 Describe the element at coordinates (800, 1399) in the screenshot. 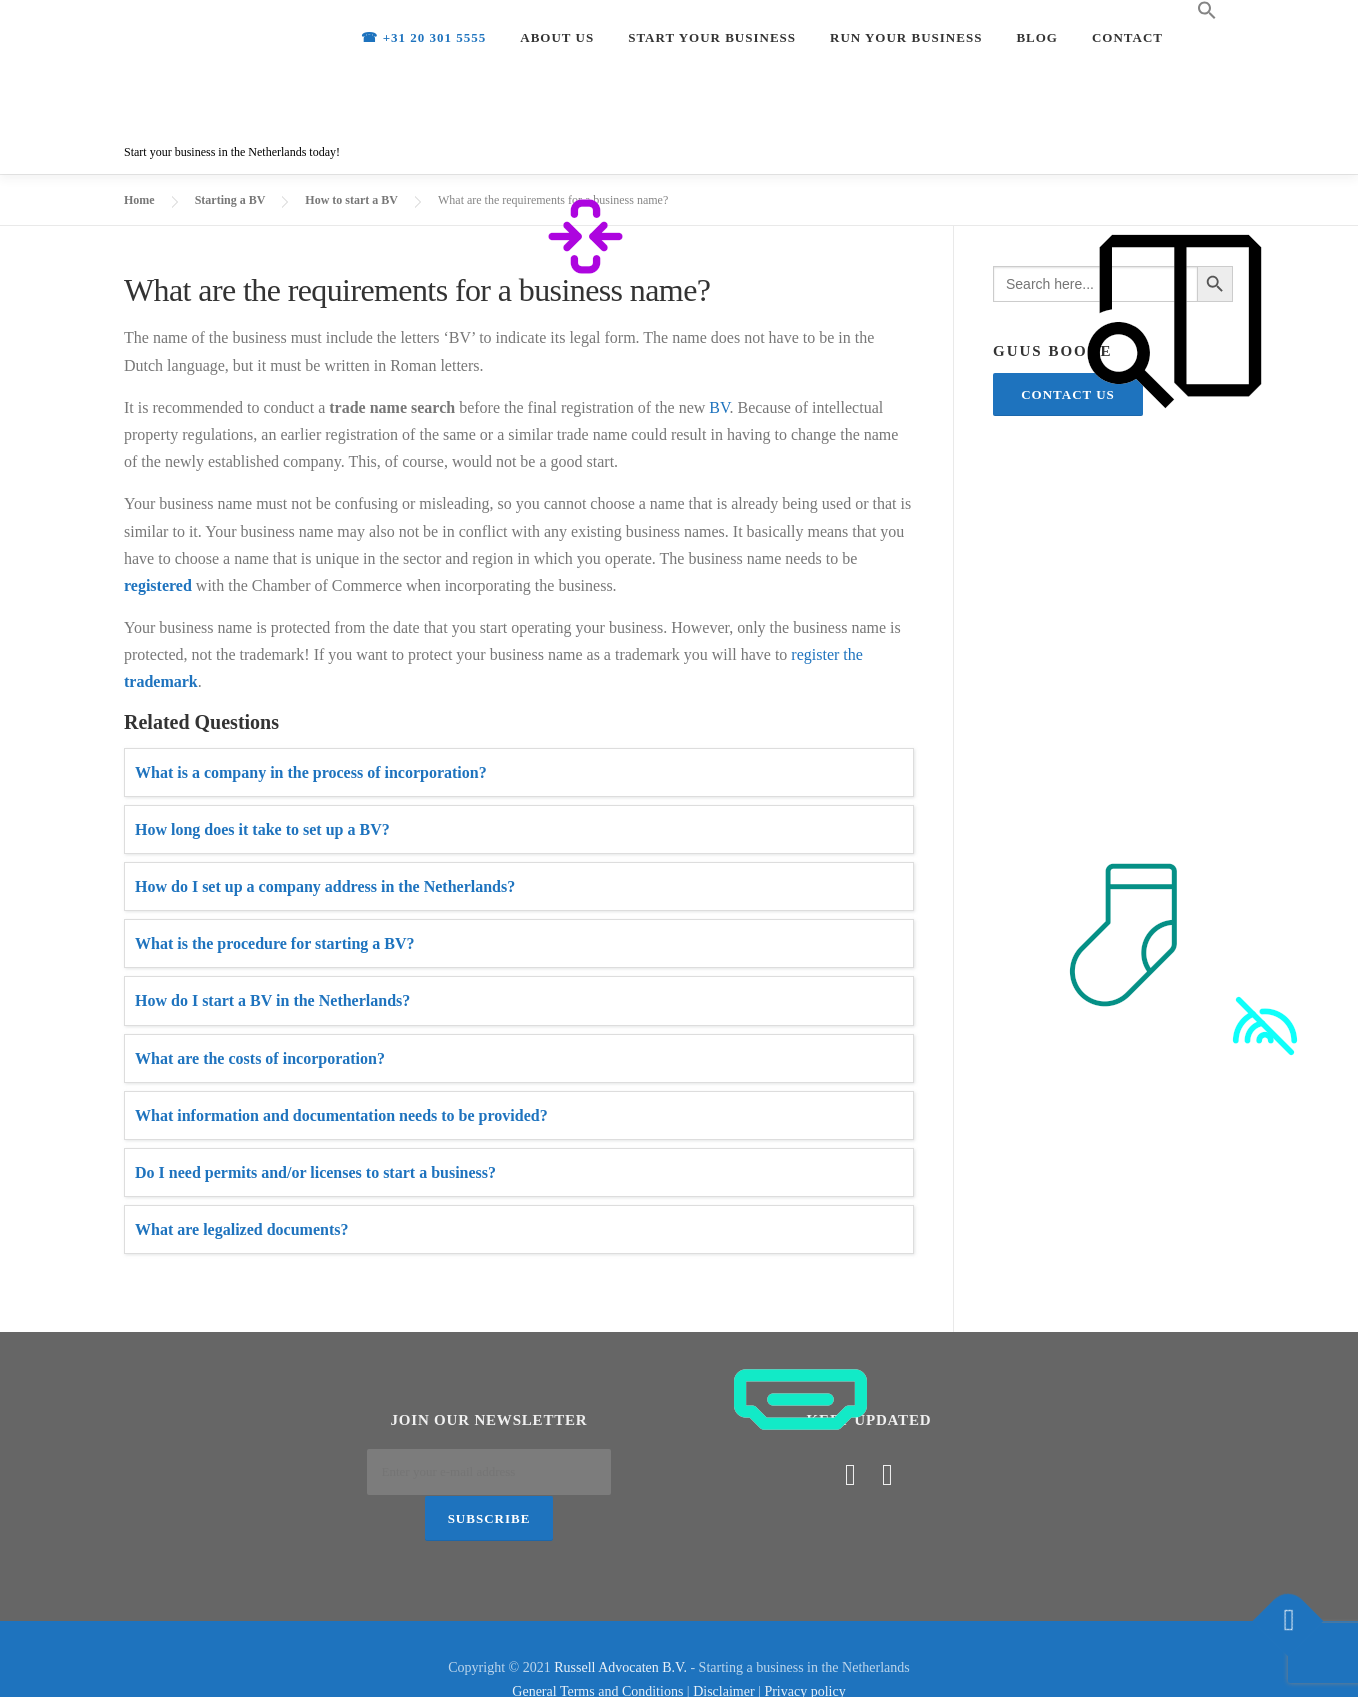

I see `hdmi port connection status` at that location.